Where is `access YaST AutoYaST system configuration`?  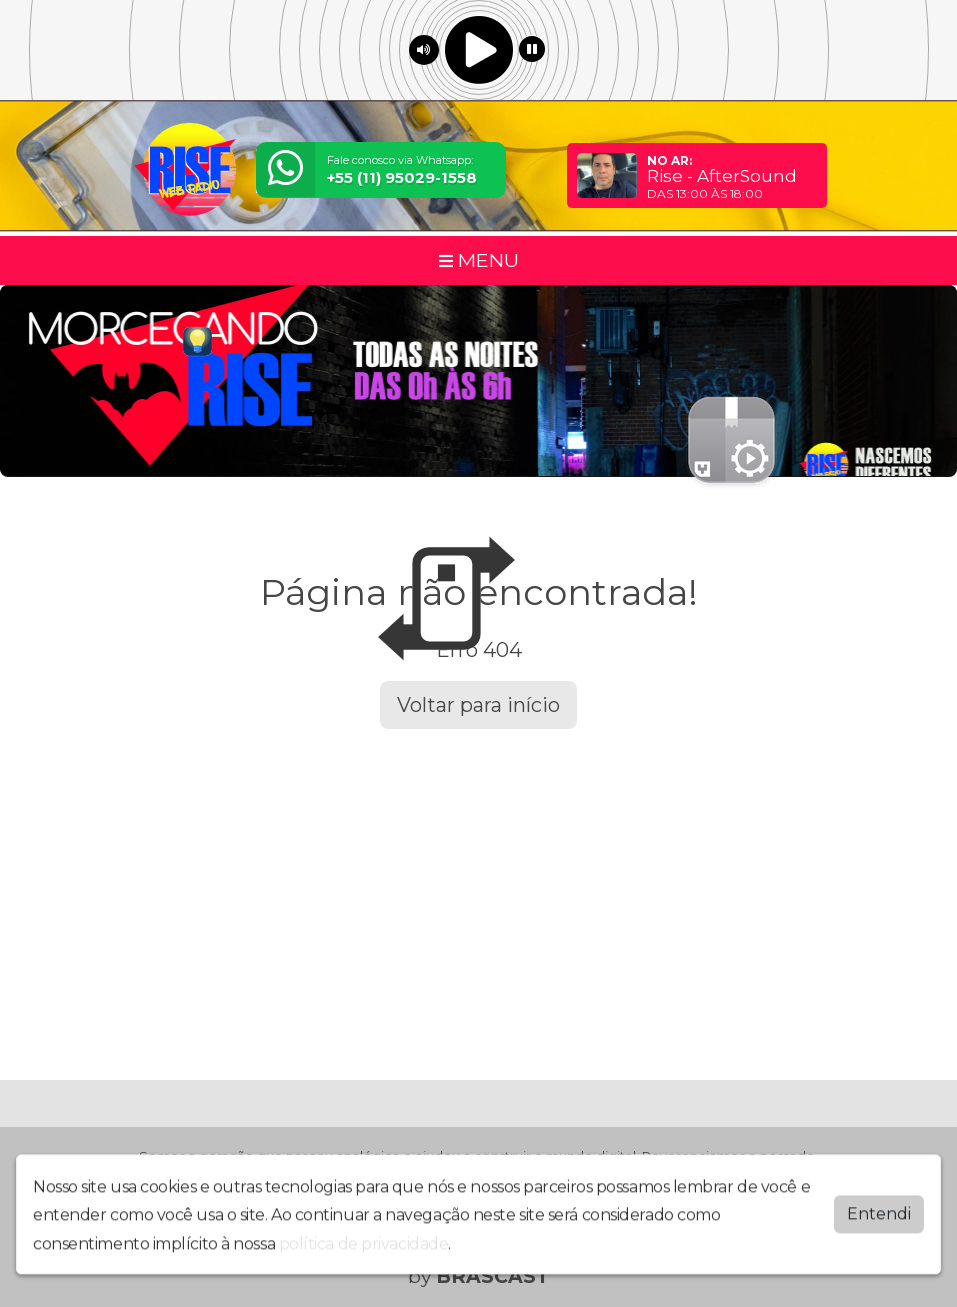
access YaST AutoYaST system configuration is located at coordinates (731, 441).